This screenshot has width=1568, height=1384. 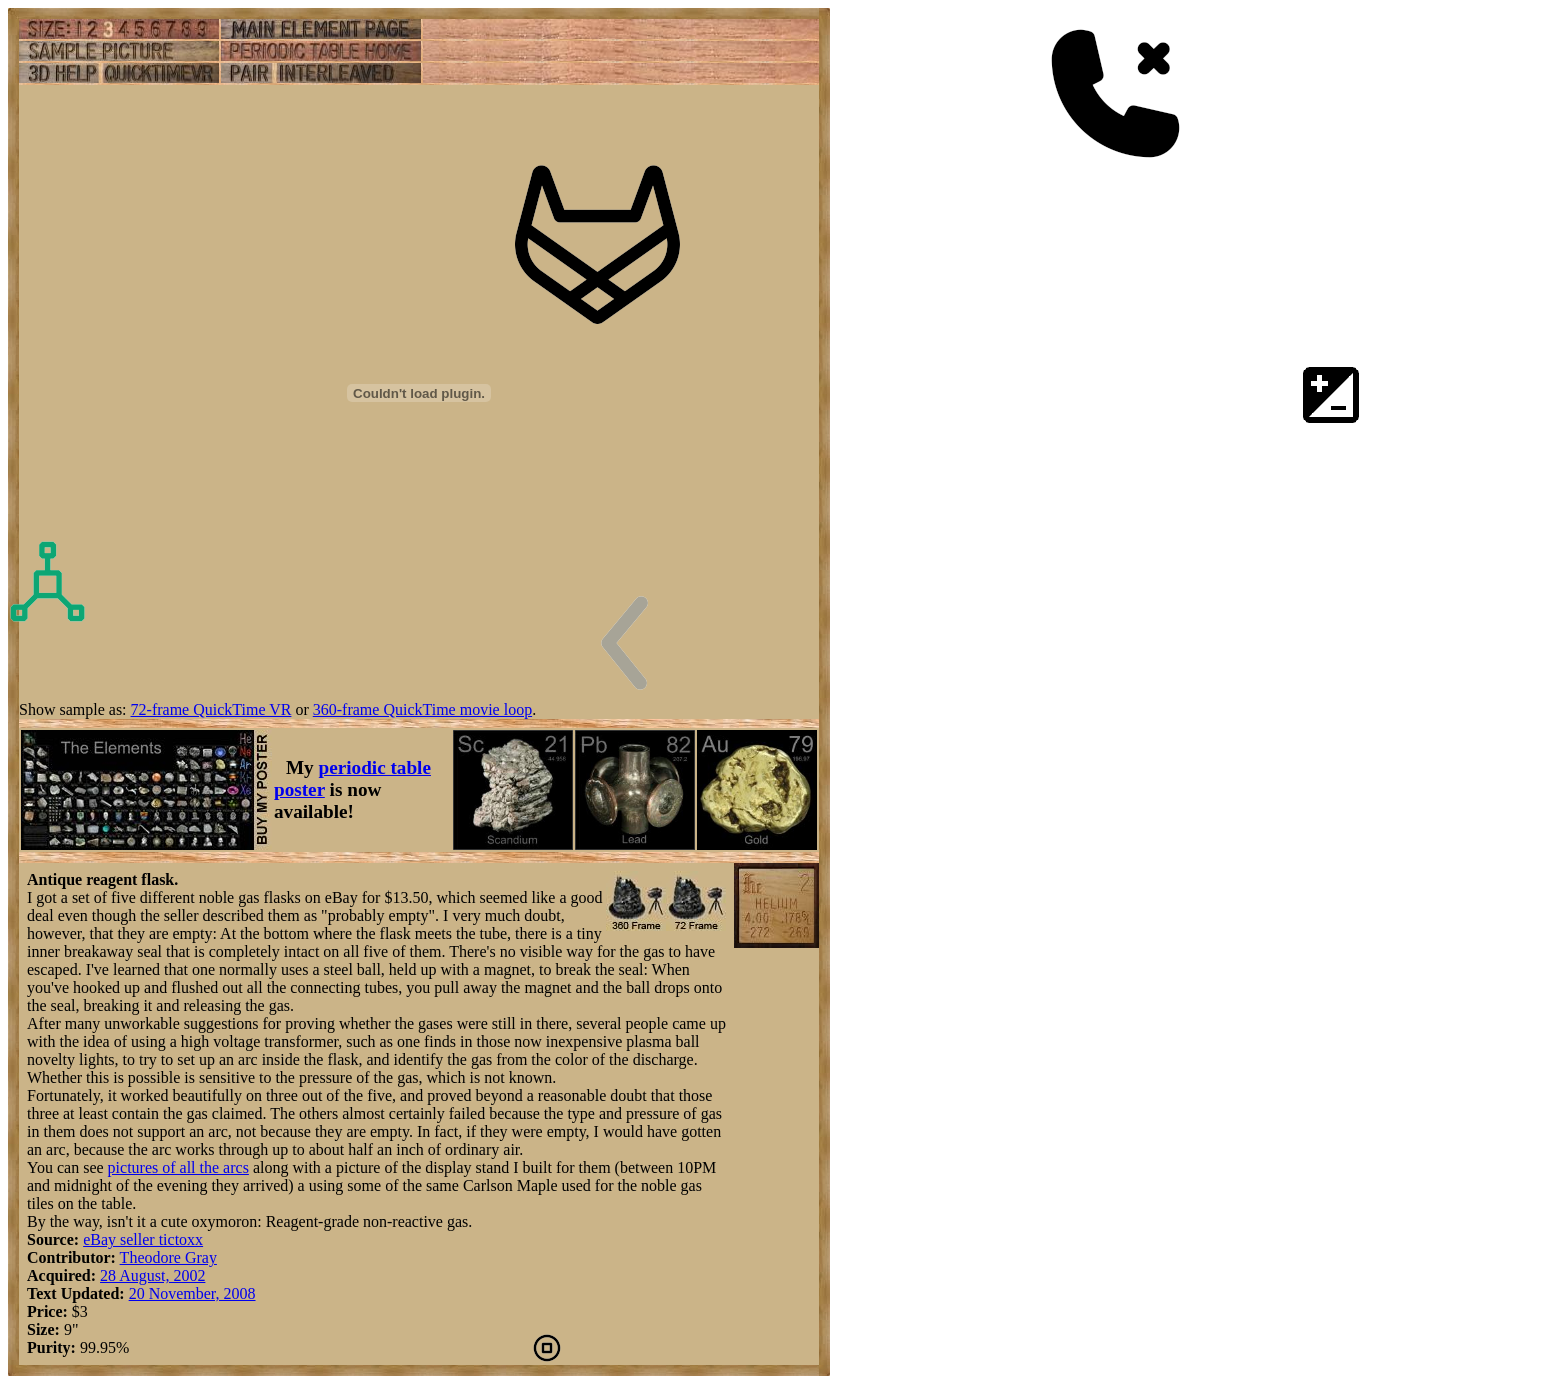 What do you see at coordinates (50, 581) in the screenshot?
I see `view type hierarchy in code editor` at bounding box center [50, 581].